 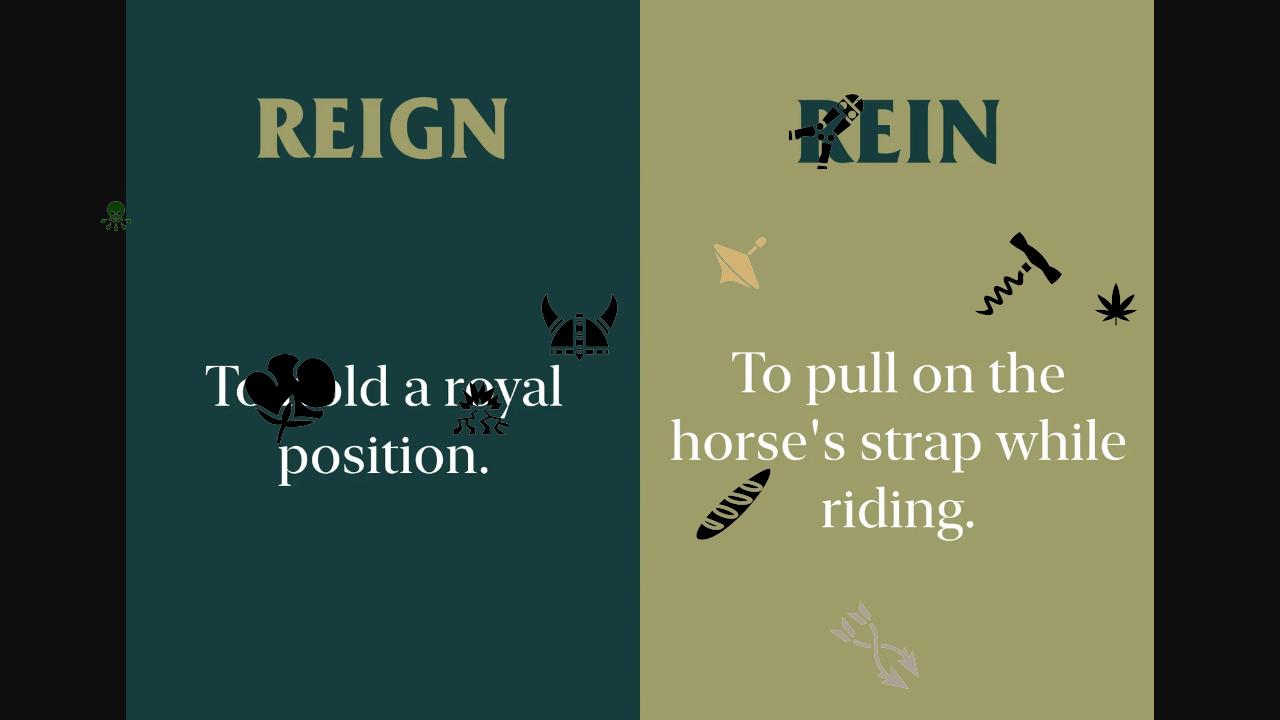 What do you see at coordinates (1116, 304) in the screenshot?
I see `browse hemp or cannabis-related products` at bounding box center [1116, 304].